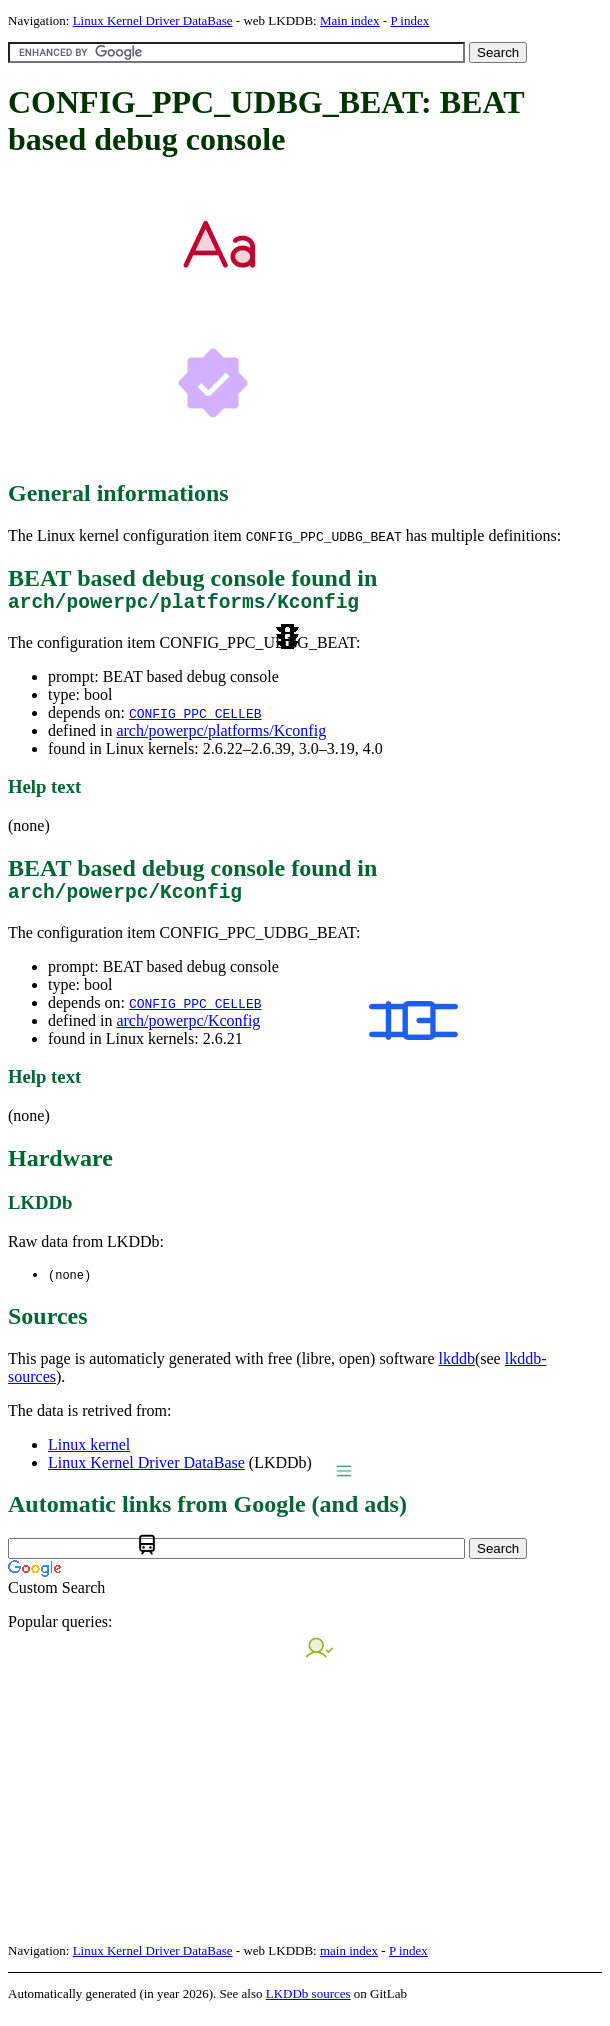 The width and height of the screenshot is (610, 2026). I want to click on open text channel or messaging, so click(344, 1471).